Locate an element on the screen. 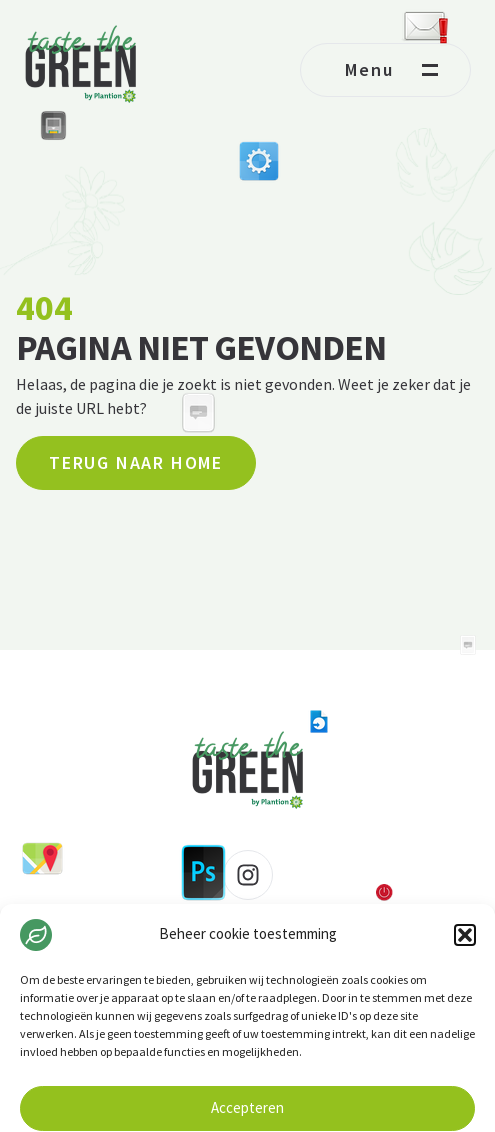 The image size is (495, 1132). mark email as important is located at coordinates (424, 26).